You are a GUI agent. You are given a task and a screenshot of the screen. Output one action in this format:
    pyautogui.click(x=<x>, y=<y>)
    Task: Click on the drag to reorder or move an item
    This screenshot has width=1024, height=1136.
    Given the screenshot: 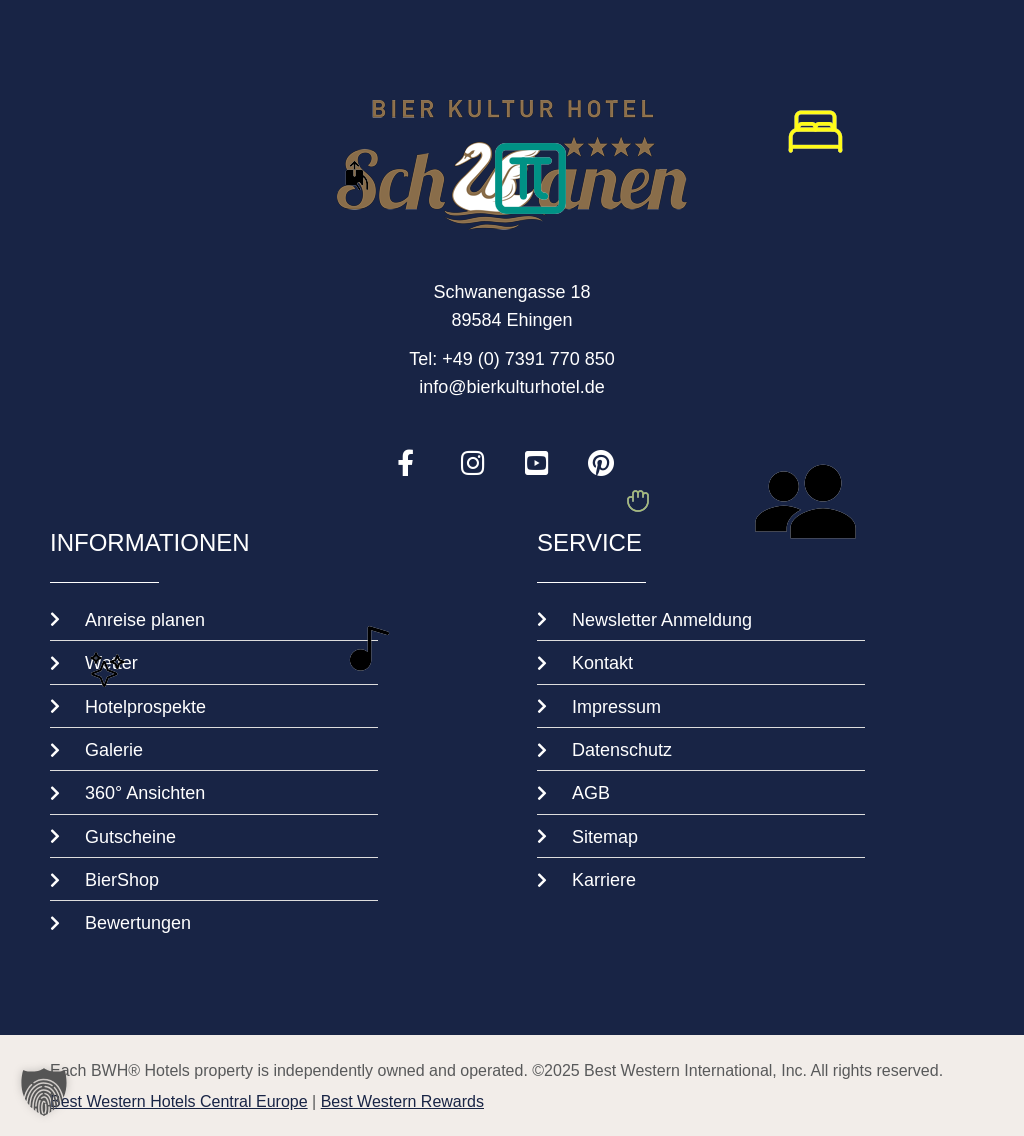 What is the action you would take?
    pyautogui.click(x=638, y=498)
    